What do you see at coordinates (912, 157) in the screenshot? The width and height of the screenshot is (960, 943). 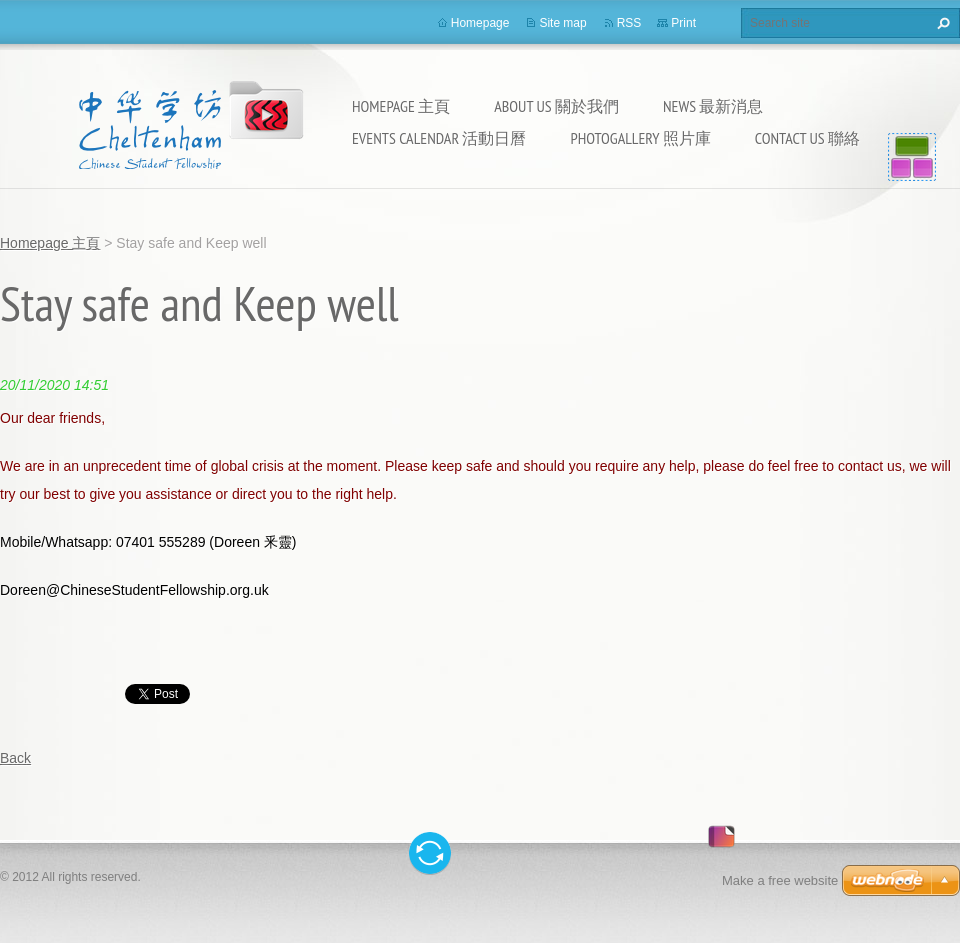 I see `select all items in the current view` at bounding box center [912, 157].